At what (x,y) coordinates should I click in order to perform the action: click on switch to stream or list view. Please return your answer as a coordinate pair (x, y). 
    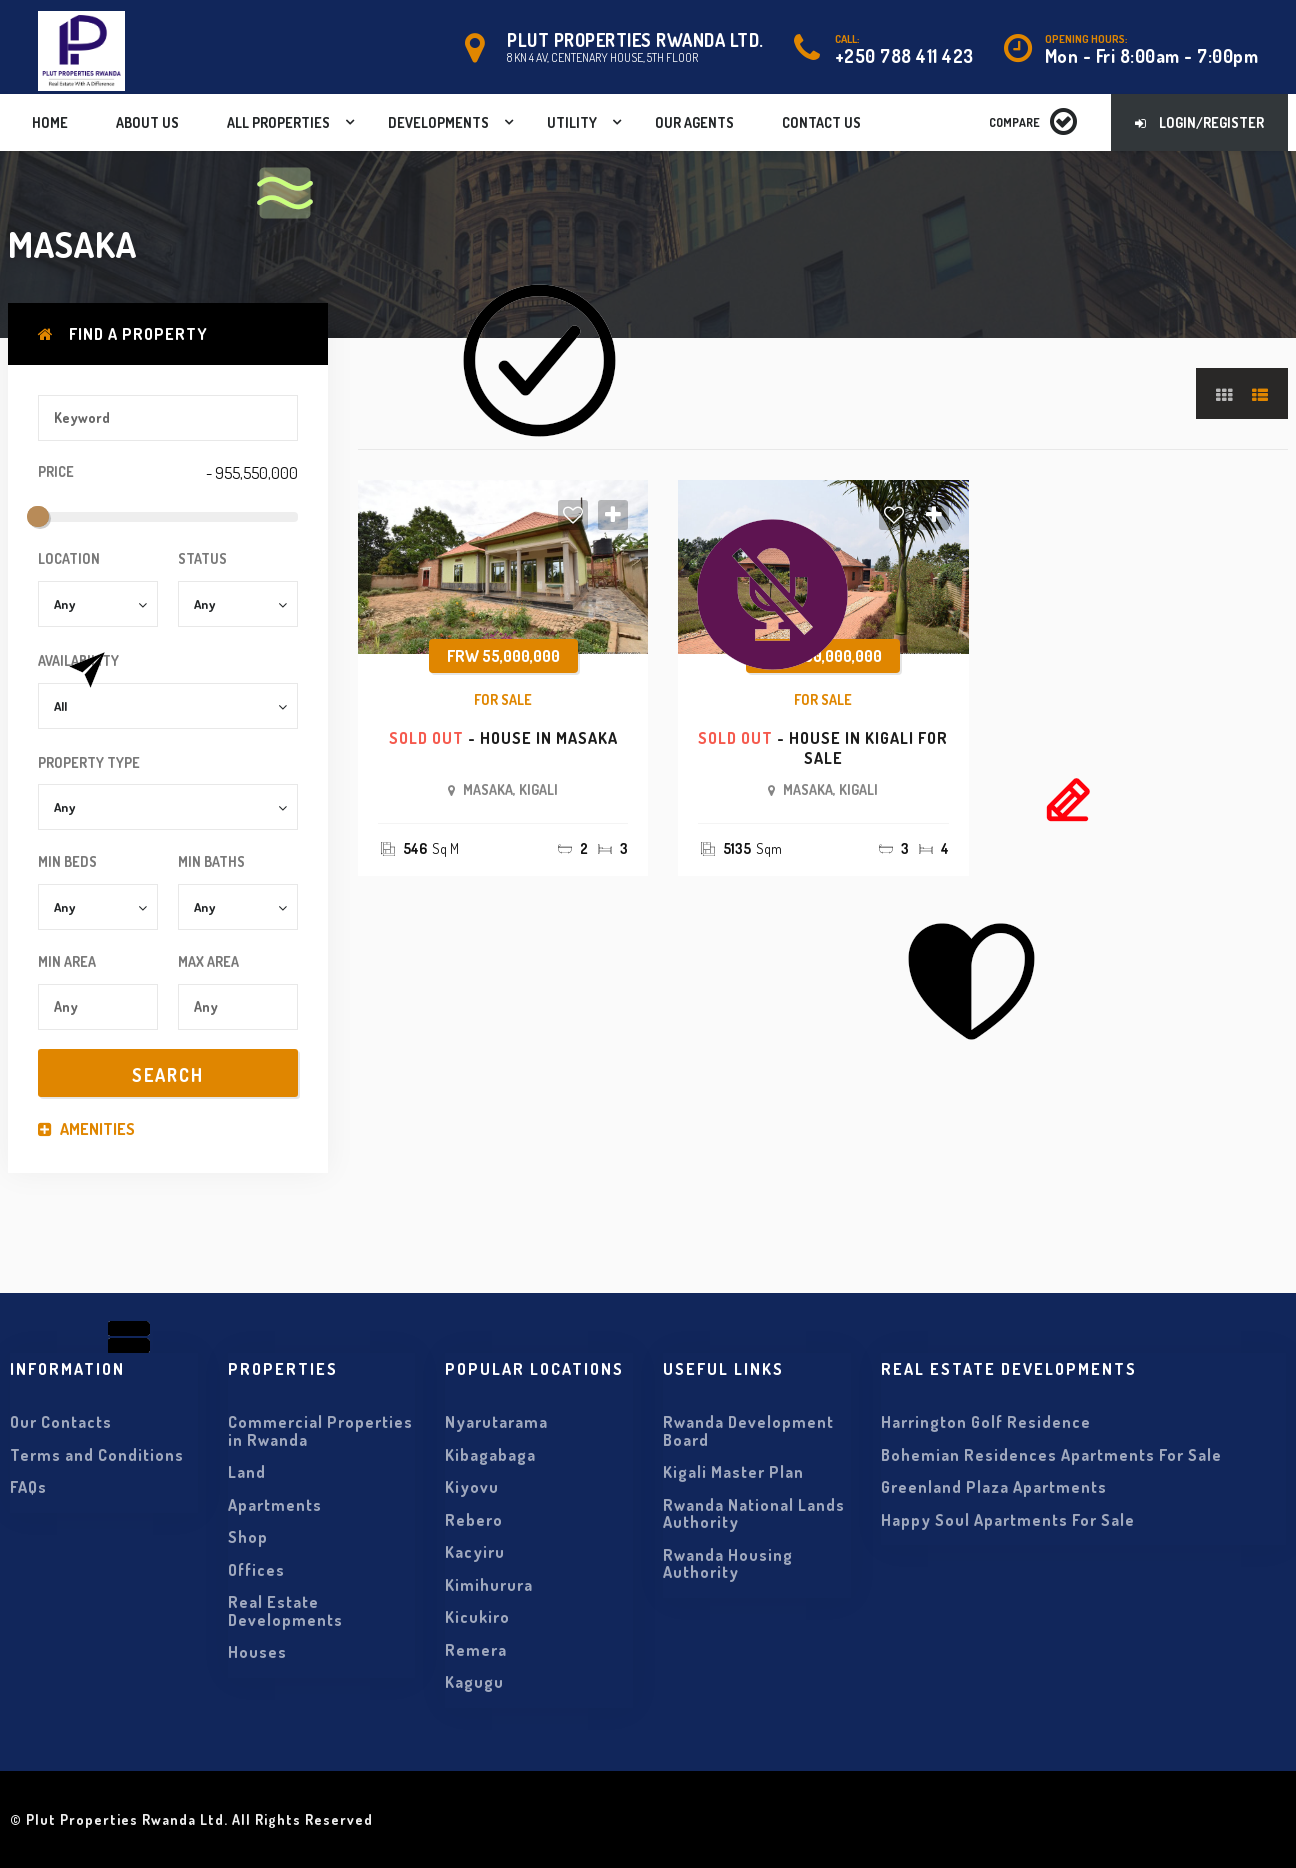
    Looking at the image, I should click on (127, 1338).